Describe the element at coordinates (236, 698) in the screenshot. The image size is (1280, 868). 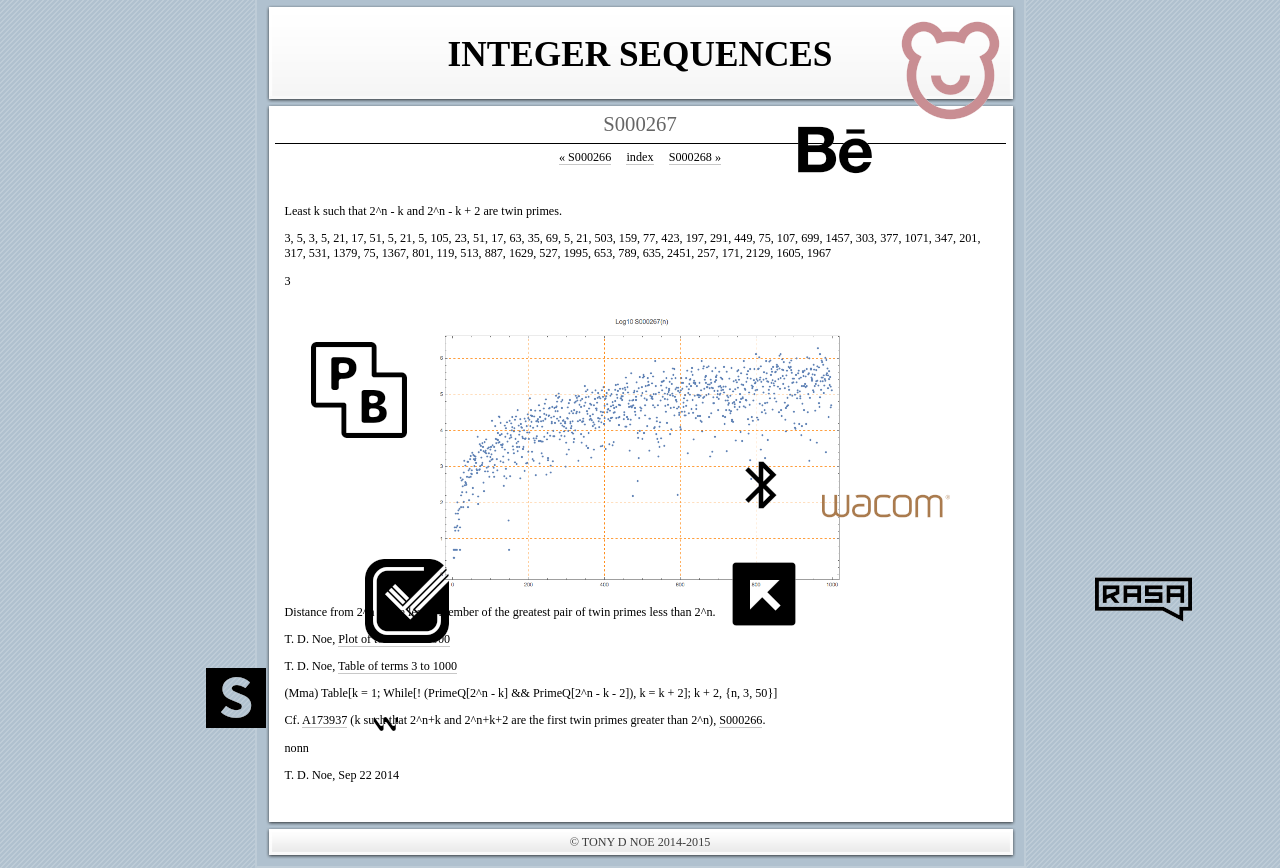
I see `semantic ui framework logo` at that location.